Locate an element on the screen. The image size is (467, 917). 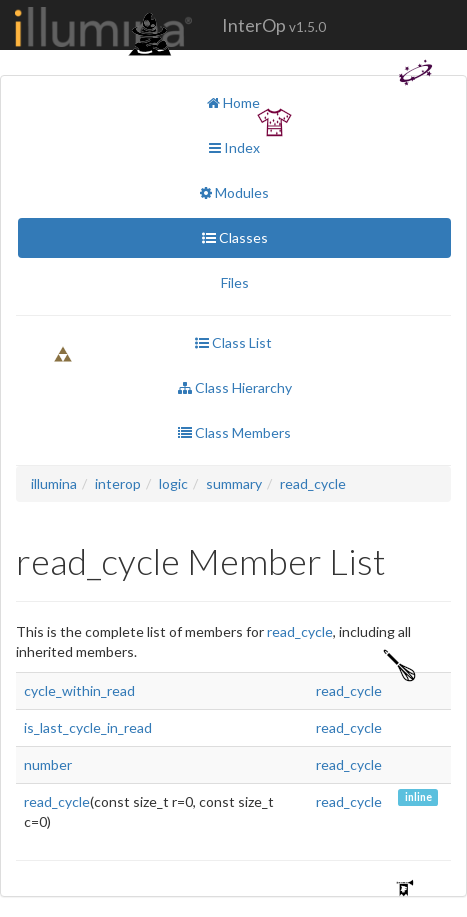
koholint egg icon from the legend of zelda: link's awakening is located at coordinates (149, 33).